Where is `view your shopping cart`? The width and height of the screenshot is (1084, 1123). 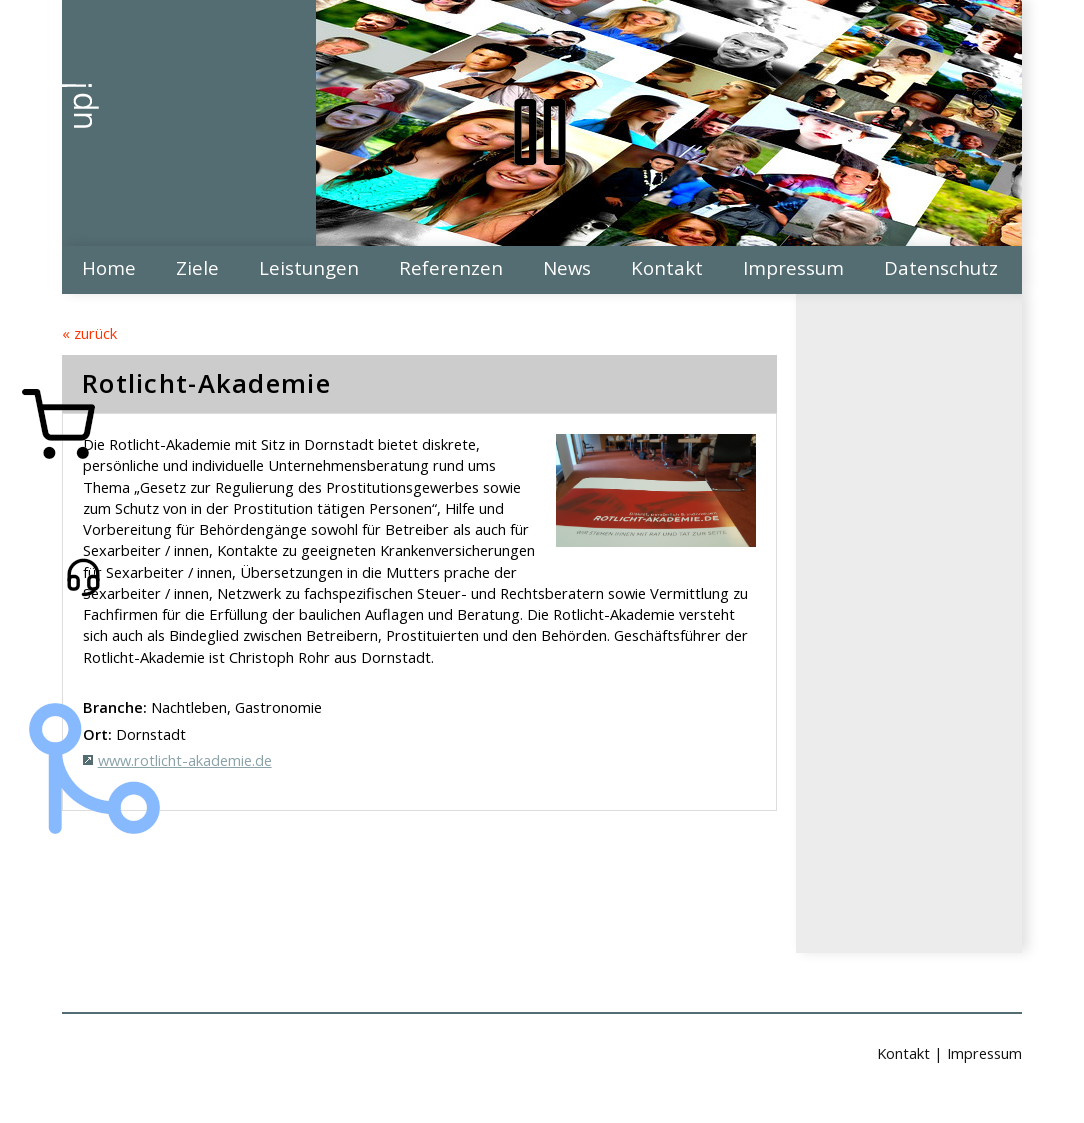
view your shopping cart is located at coordinates (58, 425).